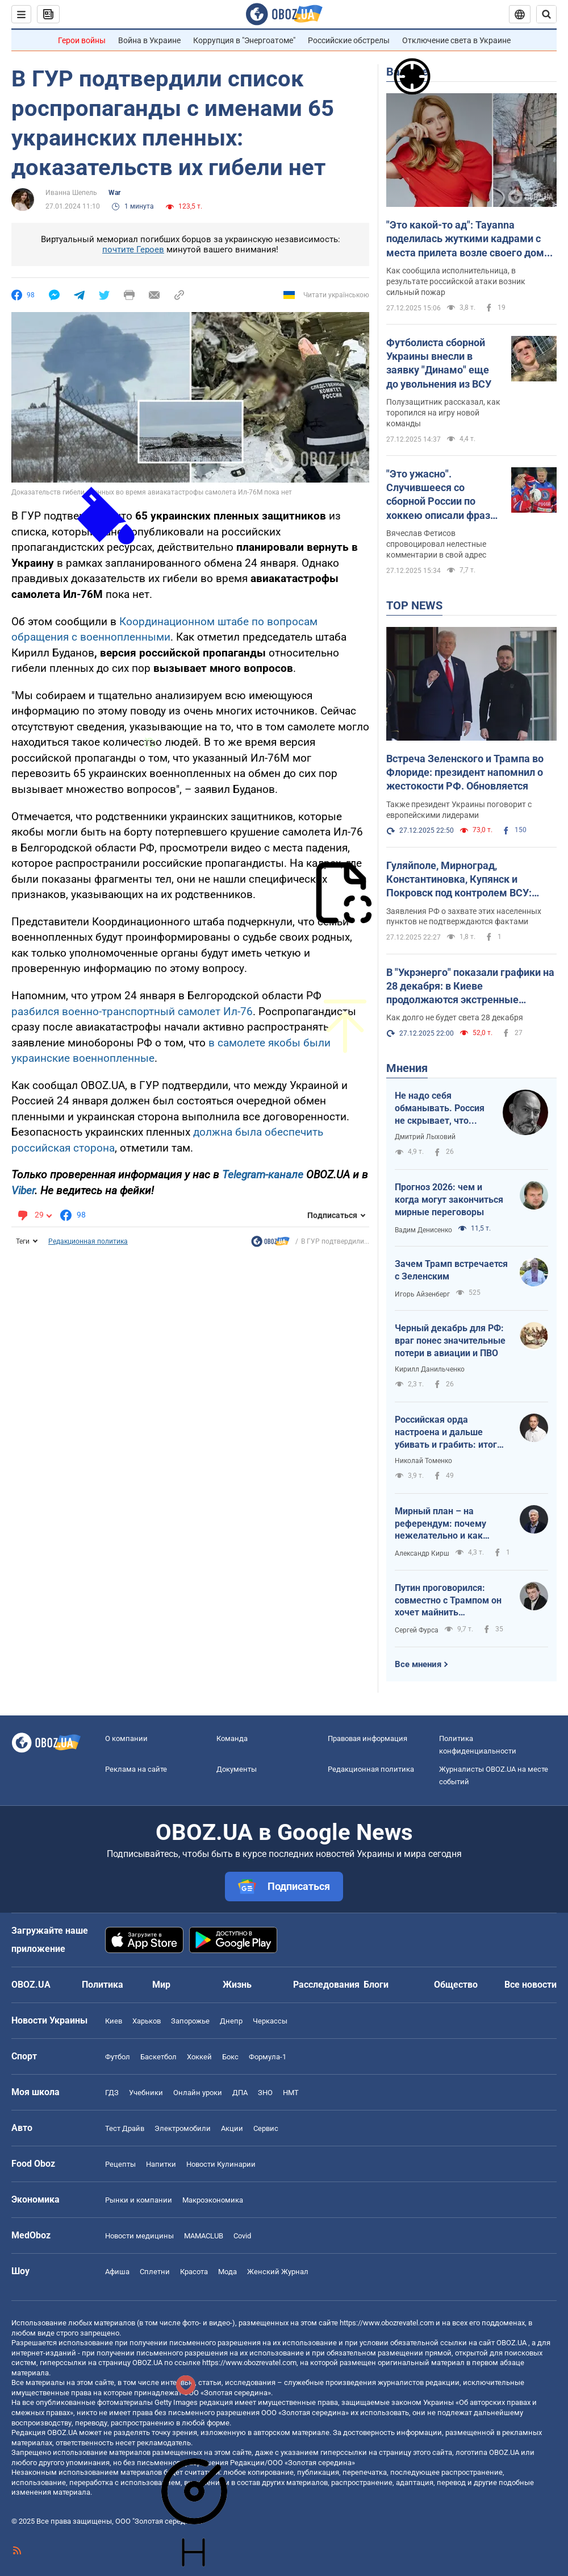  Describe the element at coordinates (194, 2491) in the screenshot. I see `view performance metrics or usage statistics` at that location.